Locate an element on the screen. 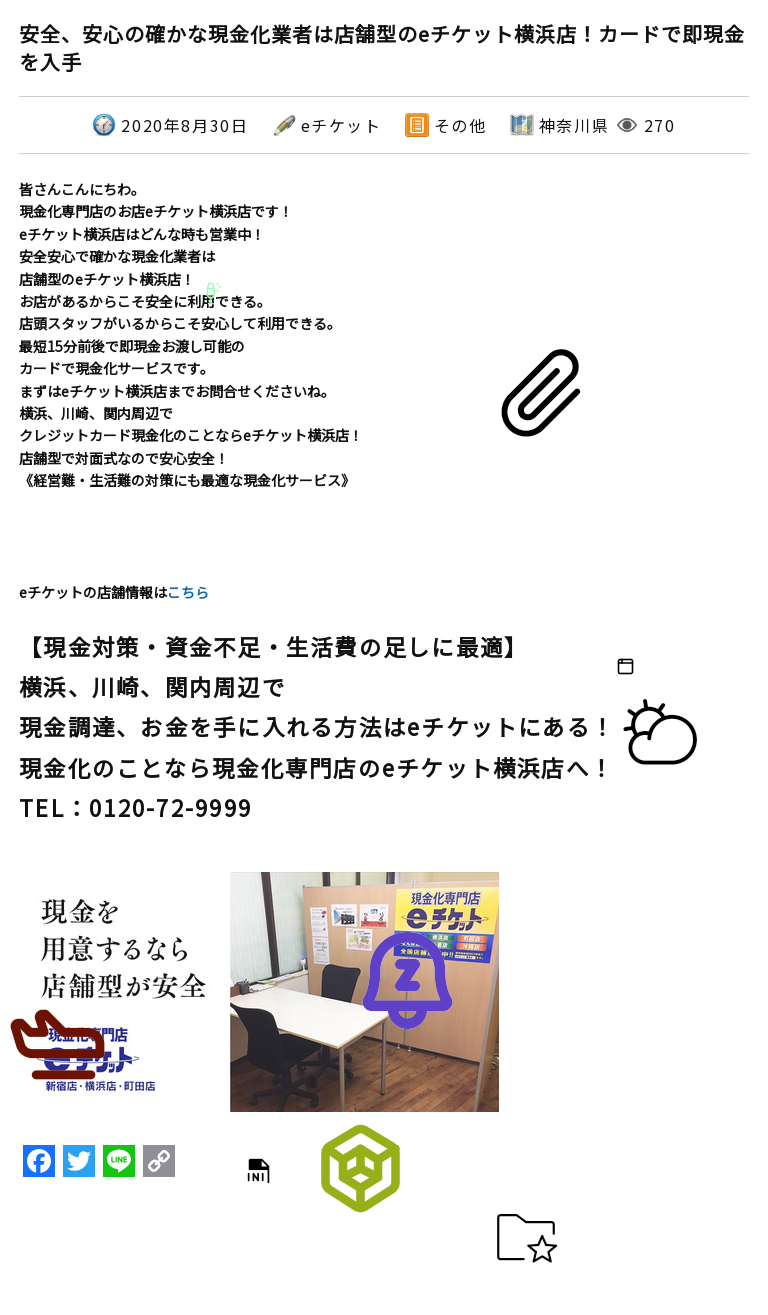 Image resolution: width=768 pixels, height=1315 pixels. view 3d model or object is located at coordinates (360, 1168).